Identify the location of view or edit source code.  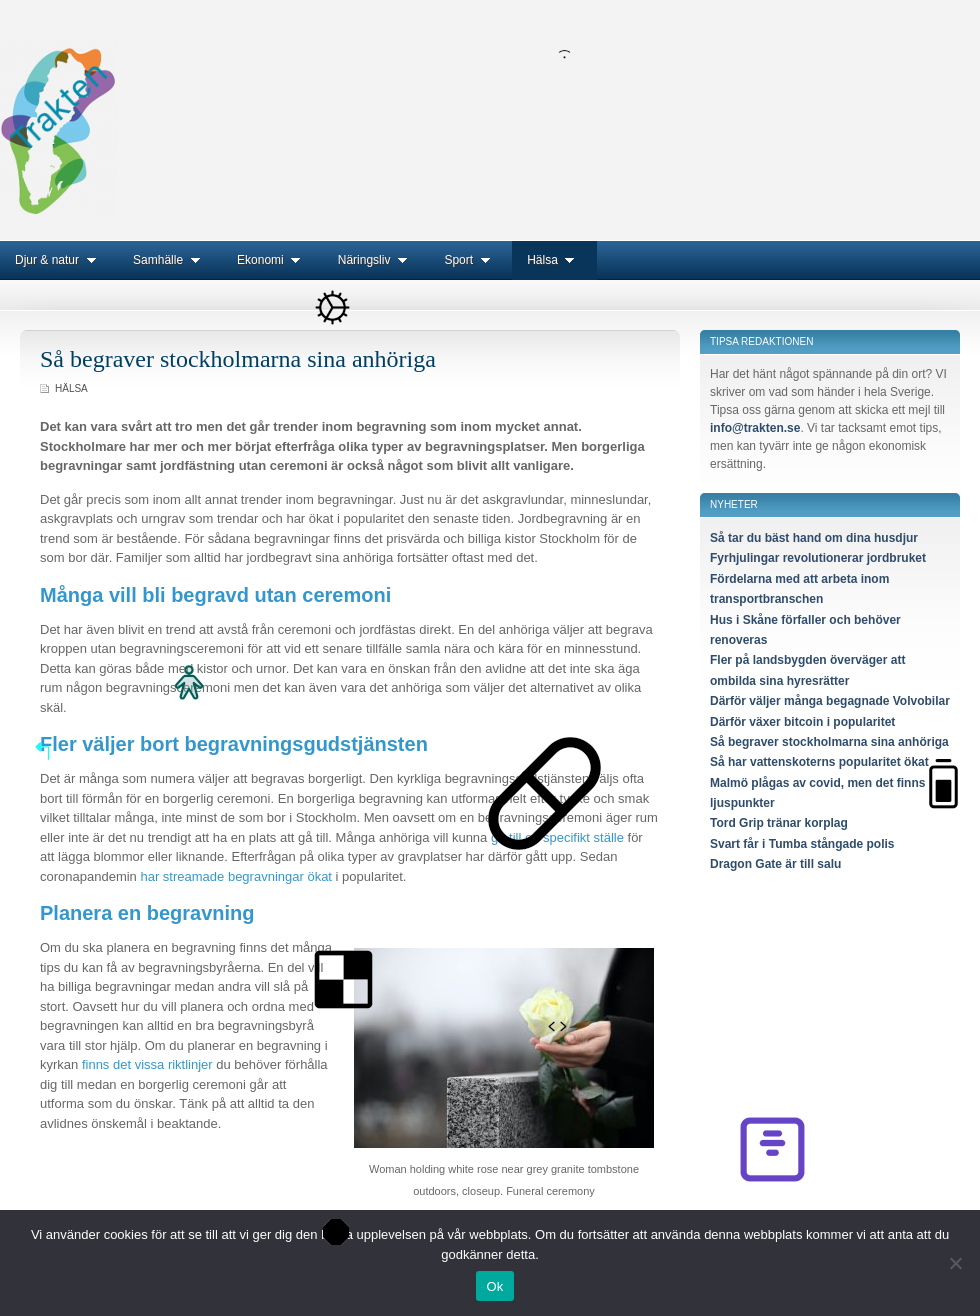
(557, 1026).